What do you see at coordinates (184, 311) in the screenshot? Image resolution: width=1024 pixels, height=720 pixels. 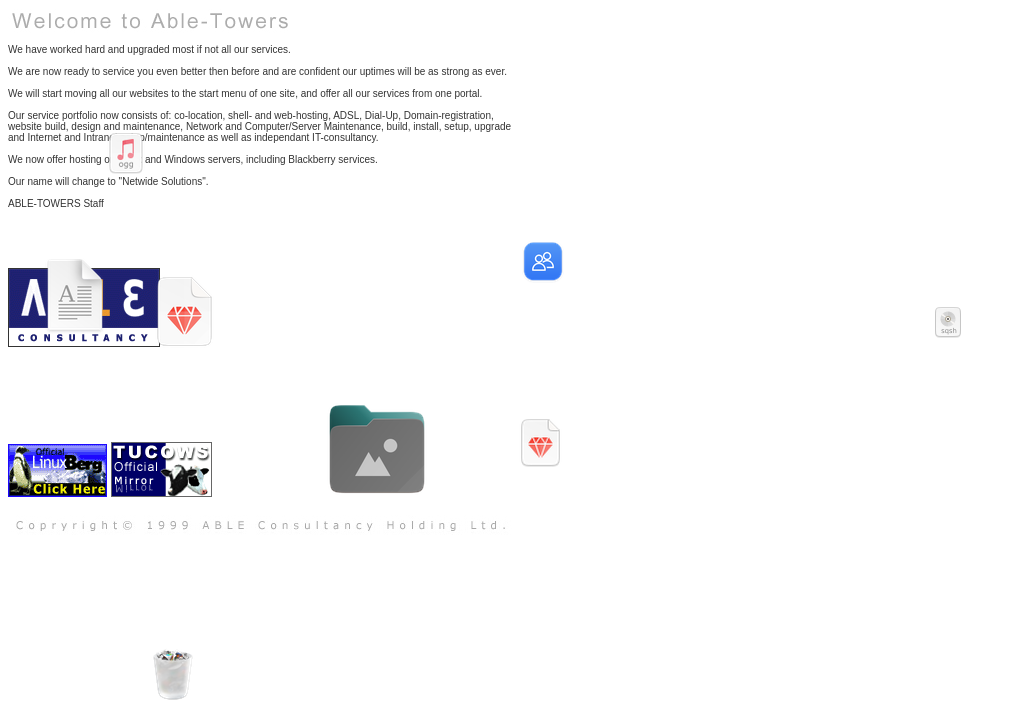 I see `ruby programming language source file` at bounding box center [184, 311].